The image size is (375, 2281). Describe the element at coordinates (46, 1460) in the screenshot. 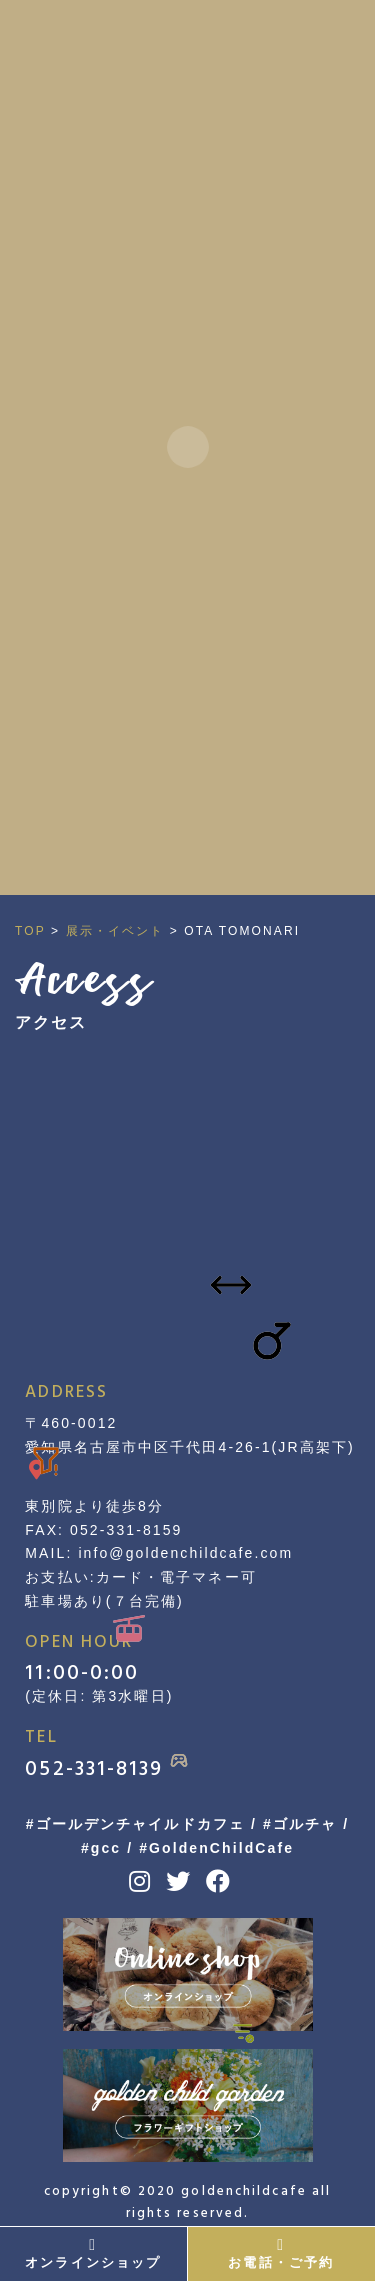

I see `filter has an issue or warning` at that location.